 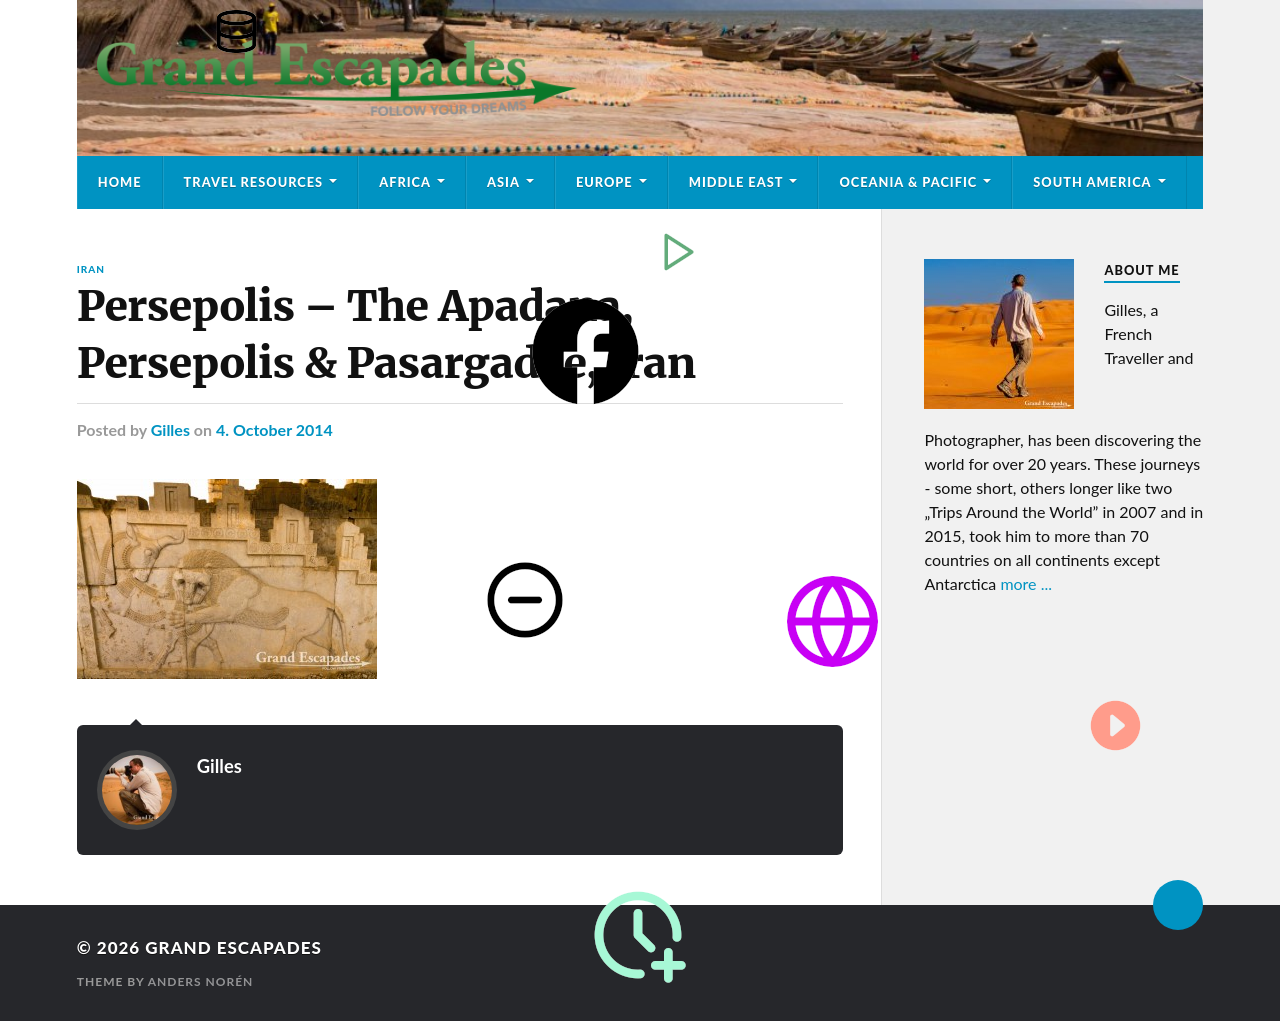 I want to click on open Facebook app, so click(x=585, y=351).